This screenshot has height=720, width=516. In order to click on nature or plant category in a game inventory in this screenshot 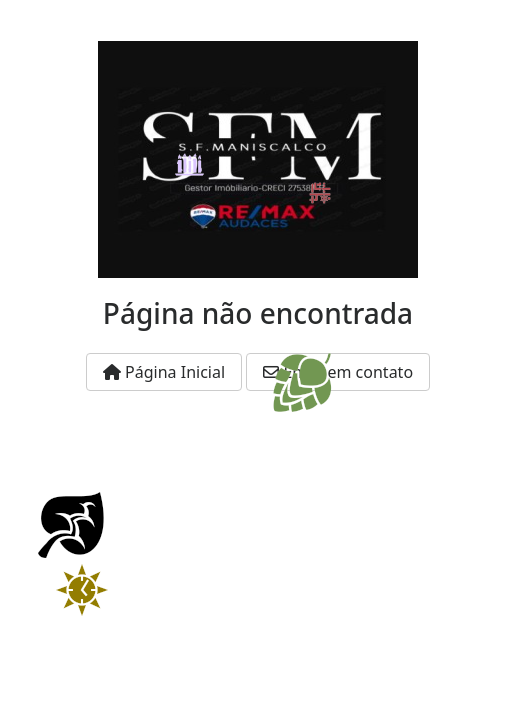, I will do `click(71, 525)`.